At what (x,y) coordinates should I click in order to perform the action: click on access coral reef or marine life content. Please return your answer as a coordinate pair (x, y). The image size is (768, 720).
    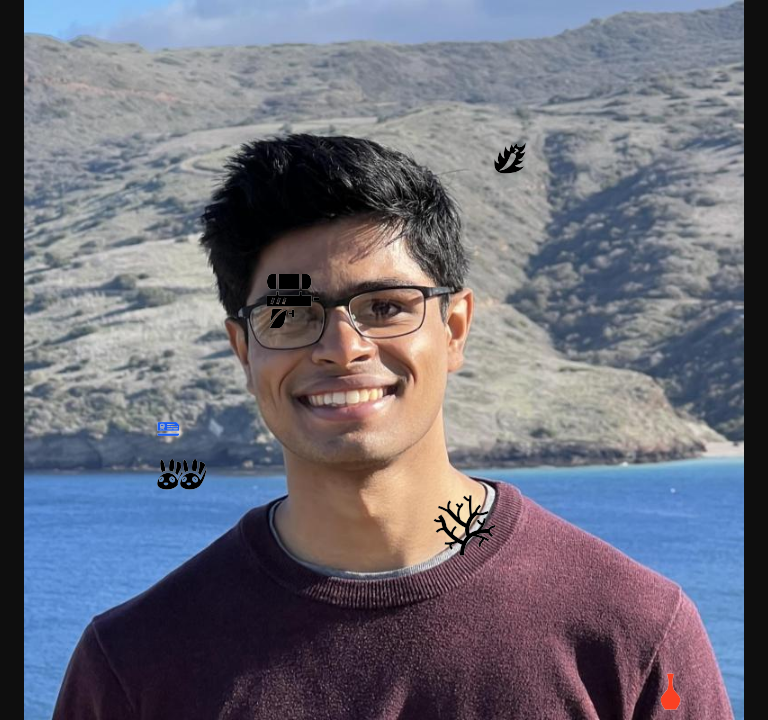
    Looking at the image, I should click on (464, 525).